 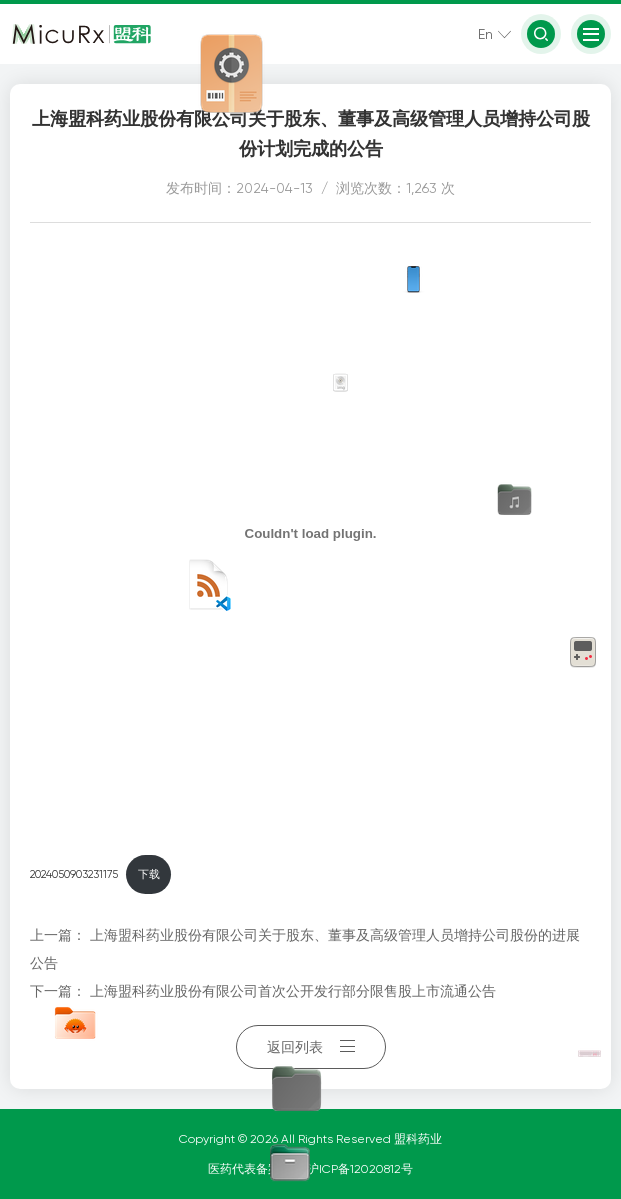 What do you see at coordinates (290, 1162) in the screenshot?
I see `open the file manager application` at bounding box center [290, 1162].